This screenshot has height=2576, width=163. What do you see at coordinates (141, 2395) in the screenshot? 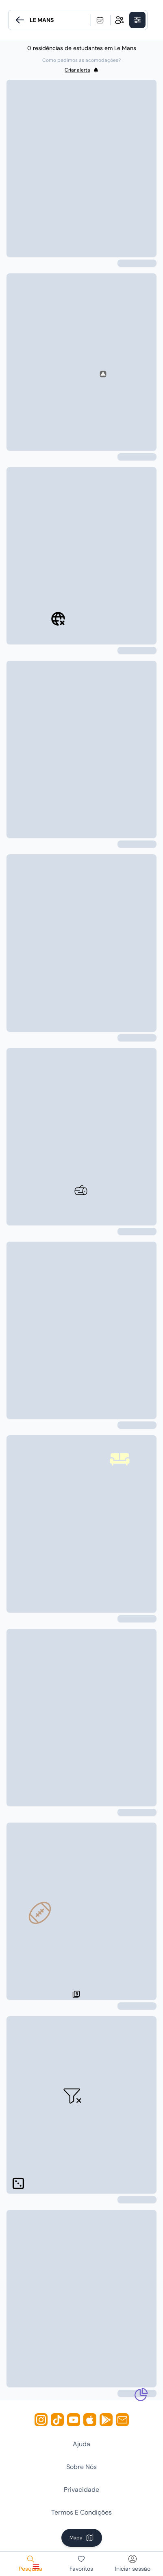
I see `view data breakdown or statistics` at bounding box center [141, 2395].